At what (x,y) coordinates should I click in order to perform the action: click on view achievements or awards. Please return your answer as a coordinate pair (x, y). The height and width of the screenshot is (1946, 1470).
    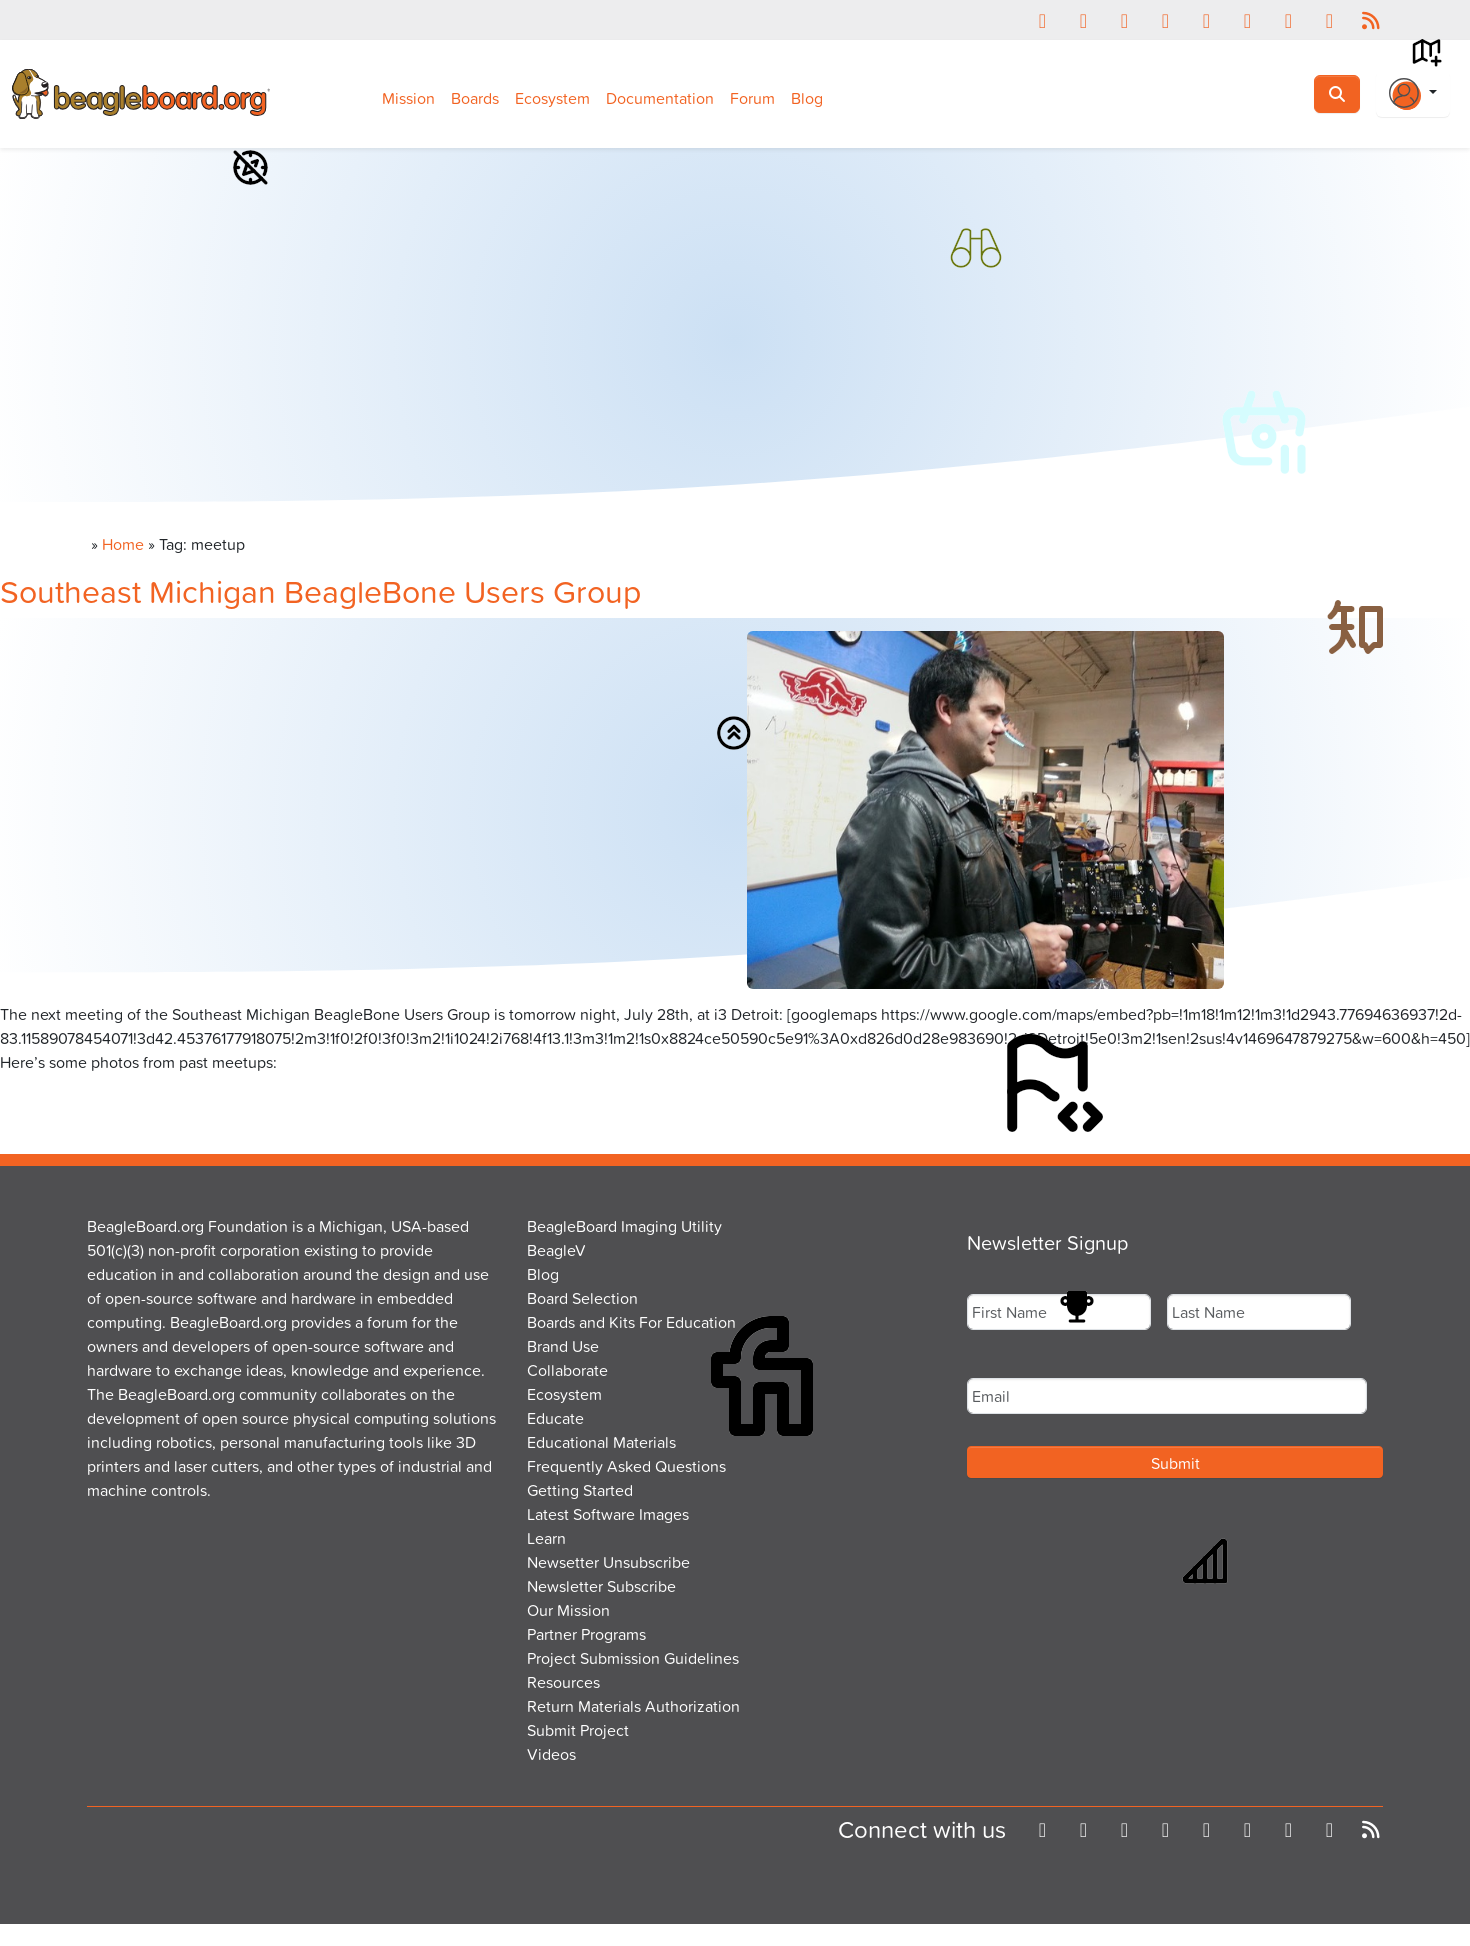
    Looking at the image, I should click on (1077, 1306).